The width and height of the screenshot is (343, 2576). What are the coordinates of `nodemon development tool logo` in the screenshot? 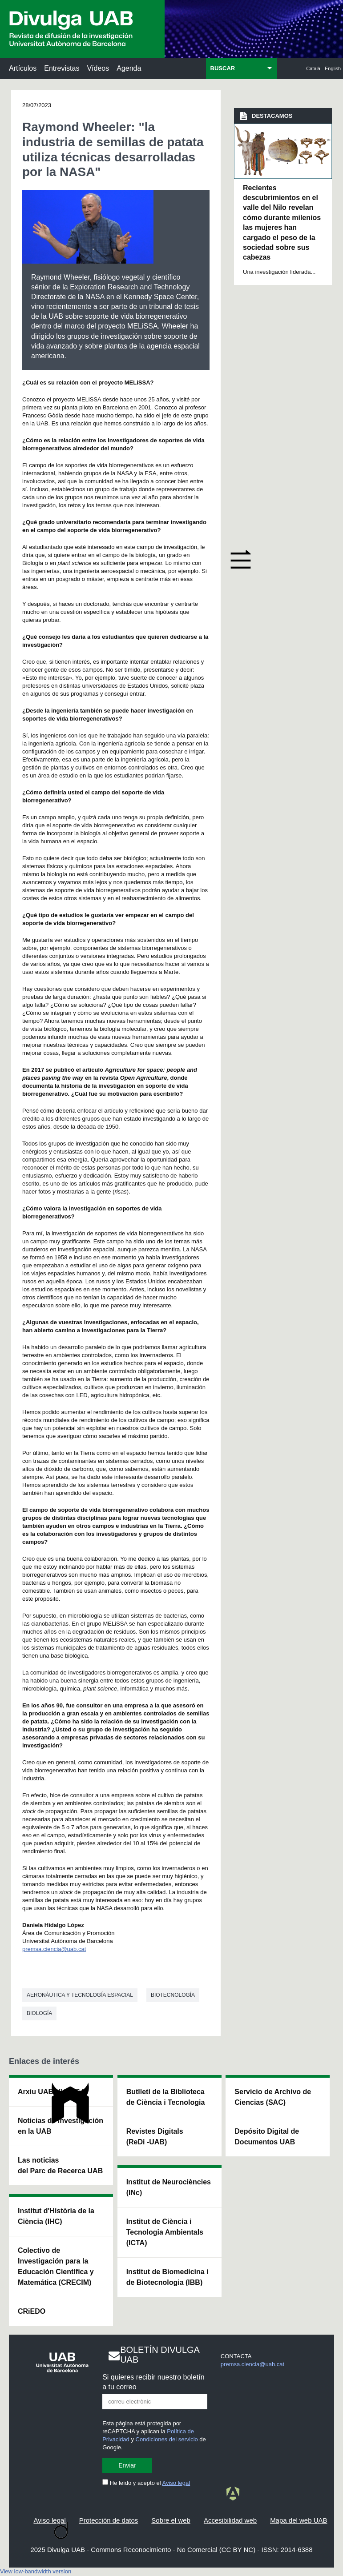 It's located at (70, 2103).